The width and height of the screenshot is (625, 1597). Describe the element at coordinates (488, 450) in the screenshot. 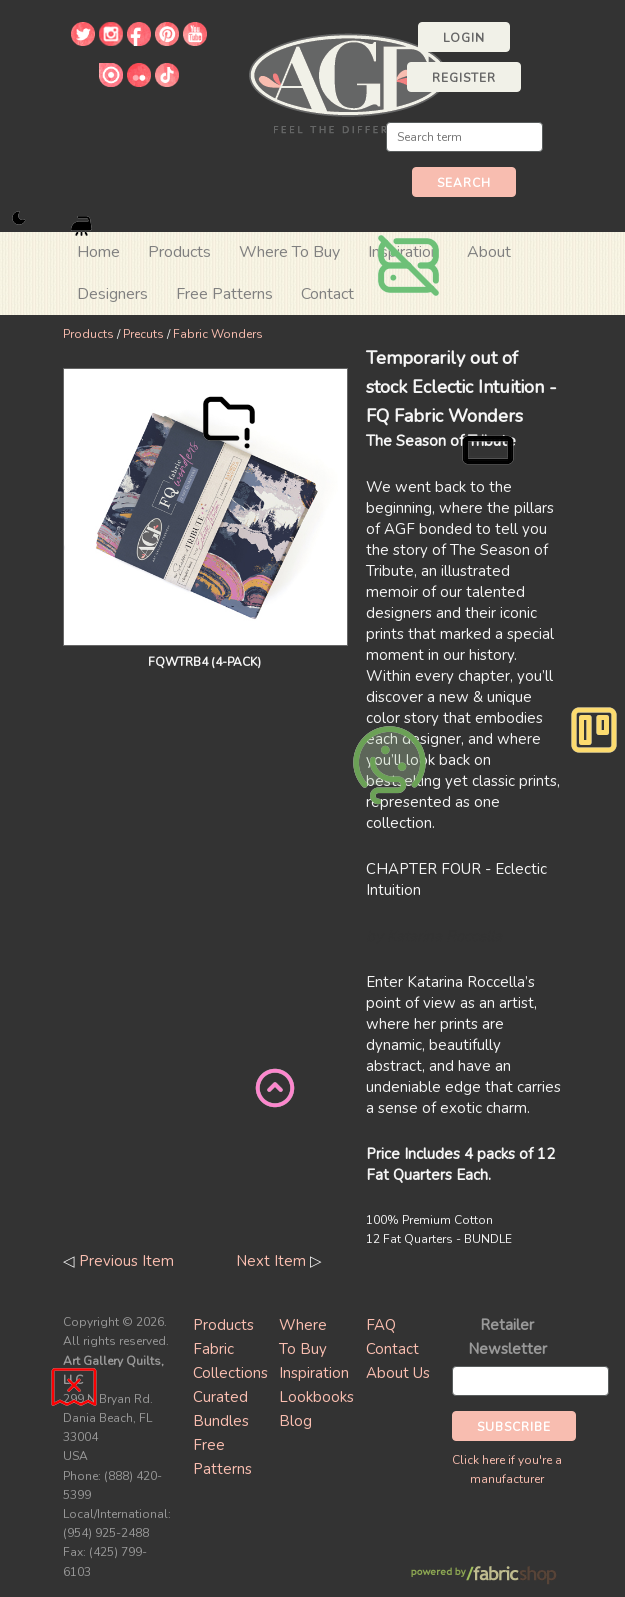

I see `crop image to 7:5 aspect ratio` at that location.